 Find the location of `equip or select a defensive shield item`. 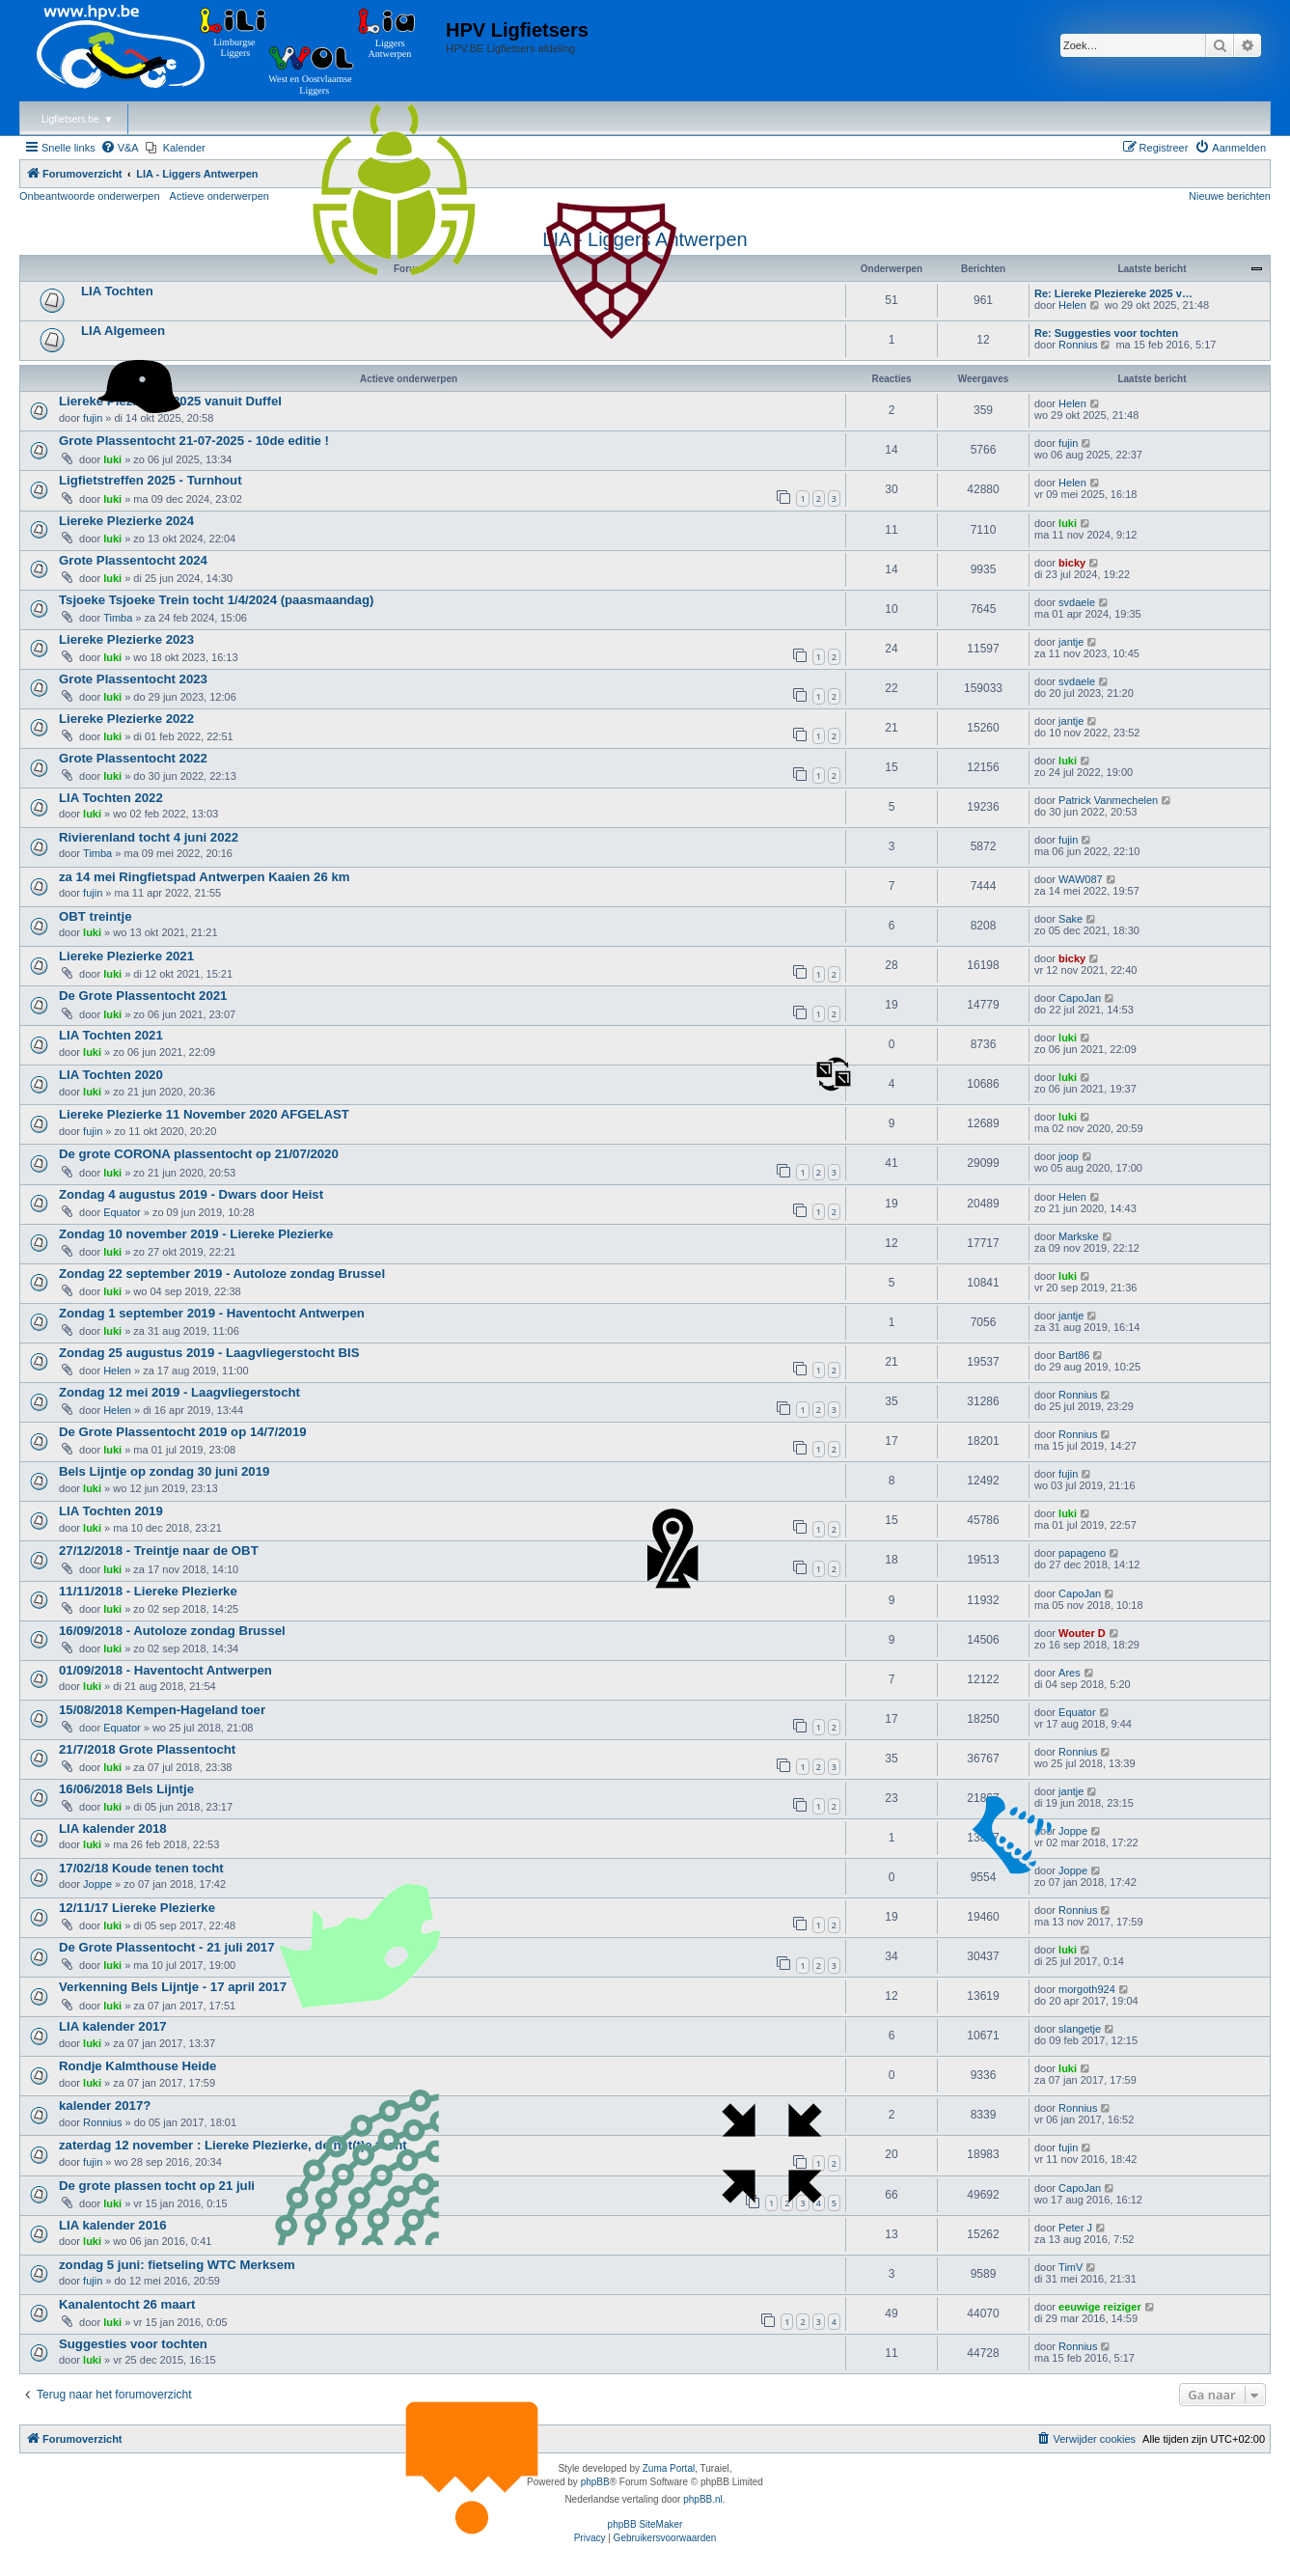

equip or select a defensive shield item is located at coordinates (611, 270).